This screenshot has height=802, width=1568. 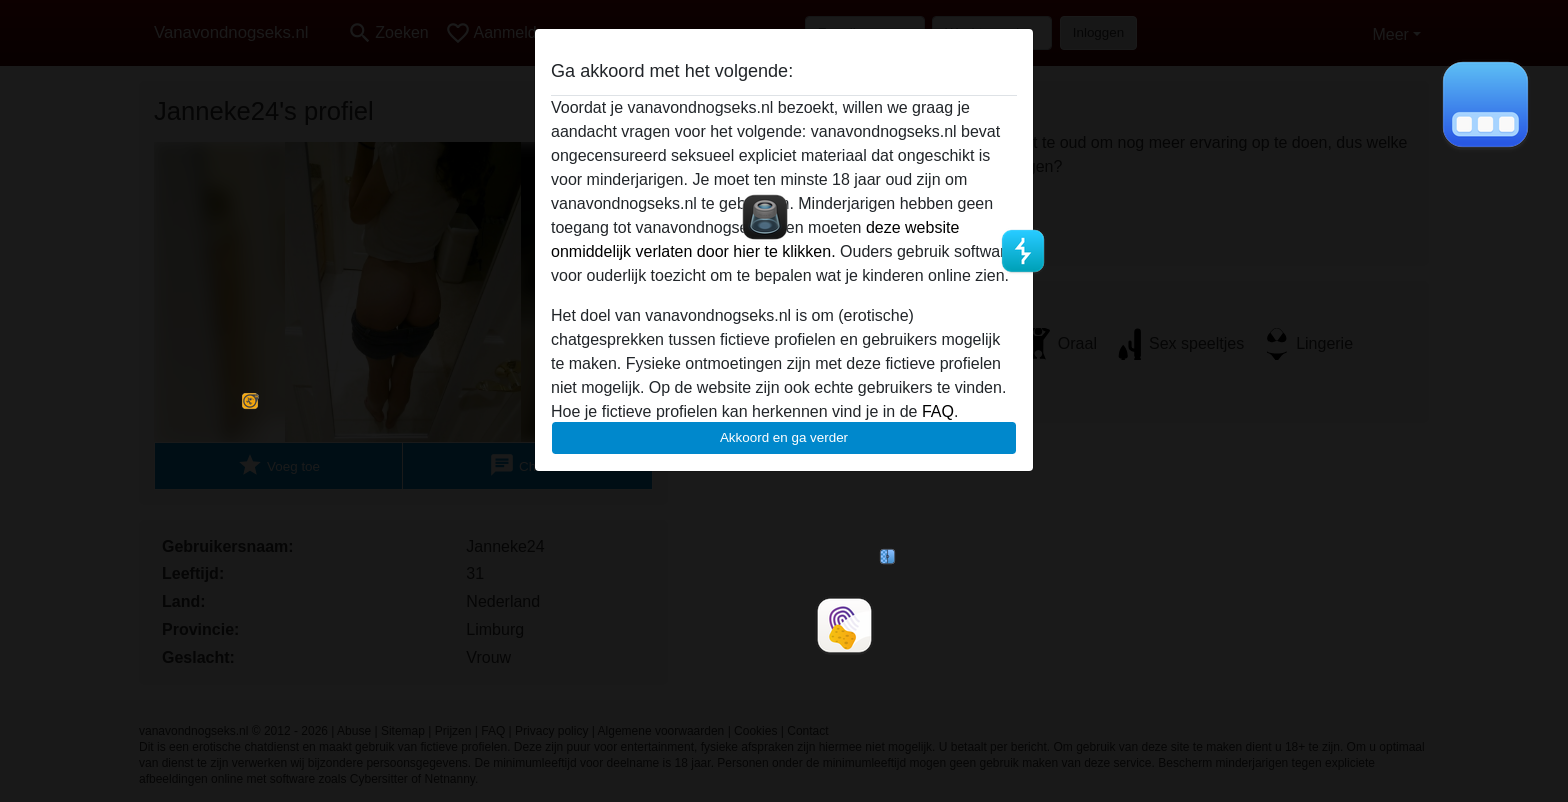 I want to click on open burp suite application, so click(x=1023, y=251).